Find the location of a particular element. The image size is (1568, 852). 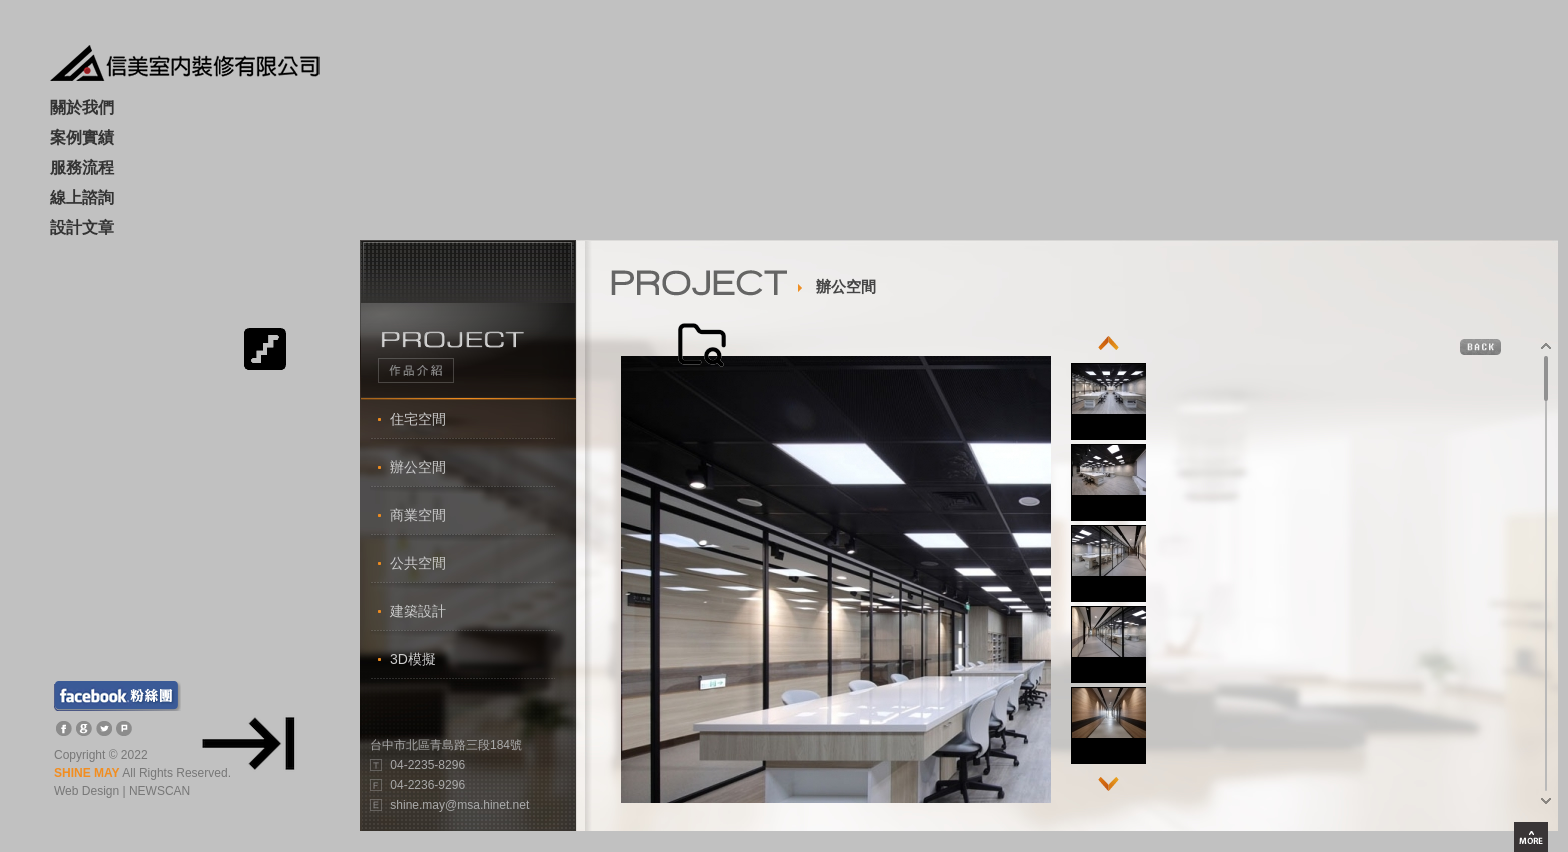

search within a folder is located at coordinates (702, 345).